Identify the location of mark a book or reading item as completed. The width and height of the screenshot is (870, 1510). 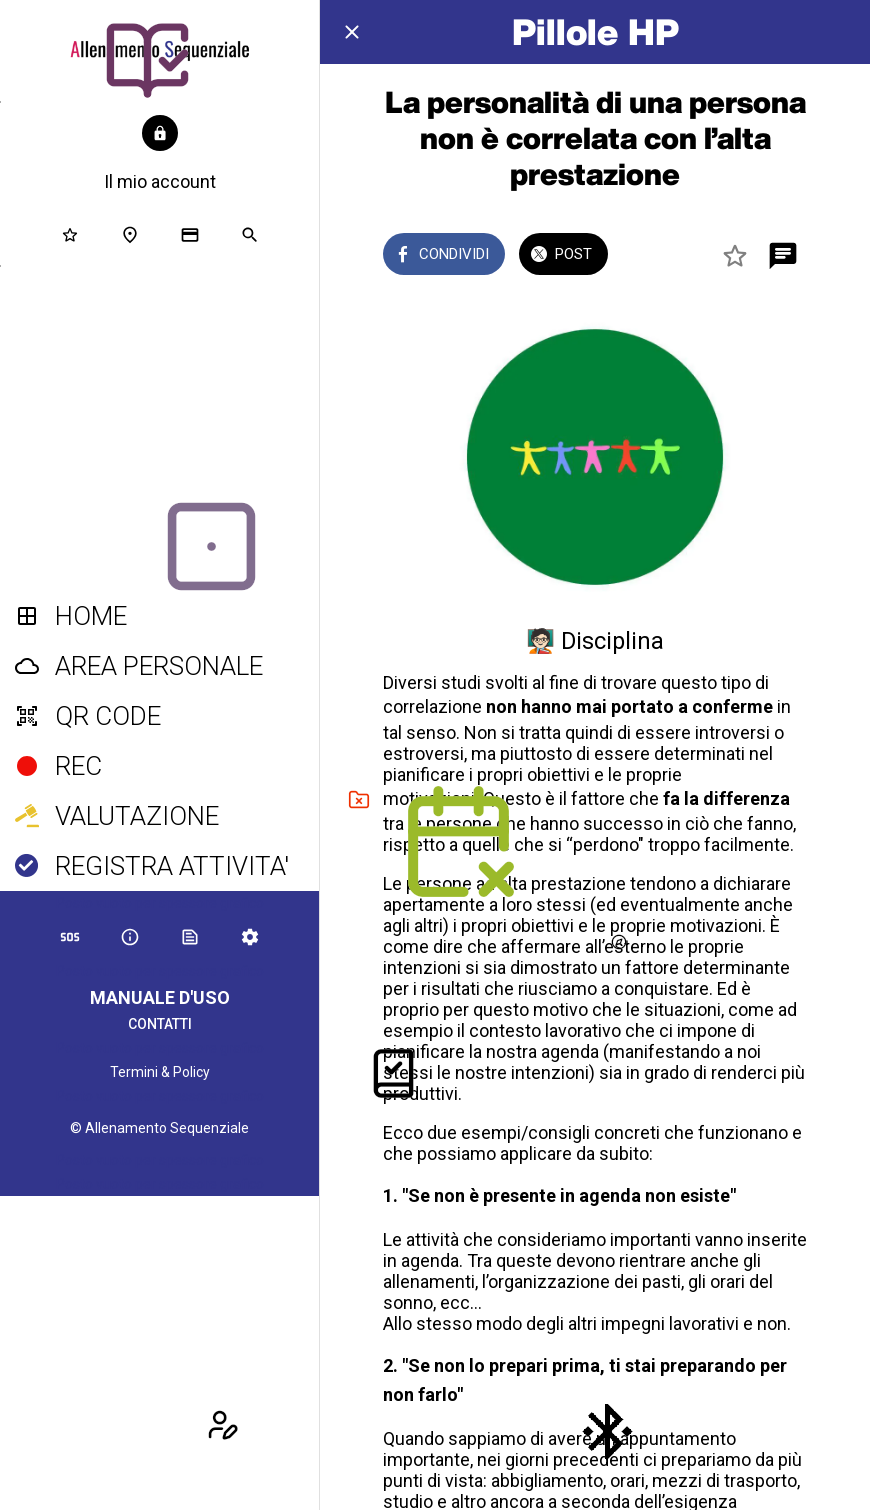
(147, 60).